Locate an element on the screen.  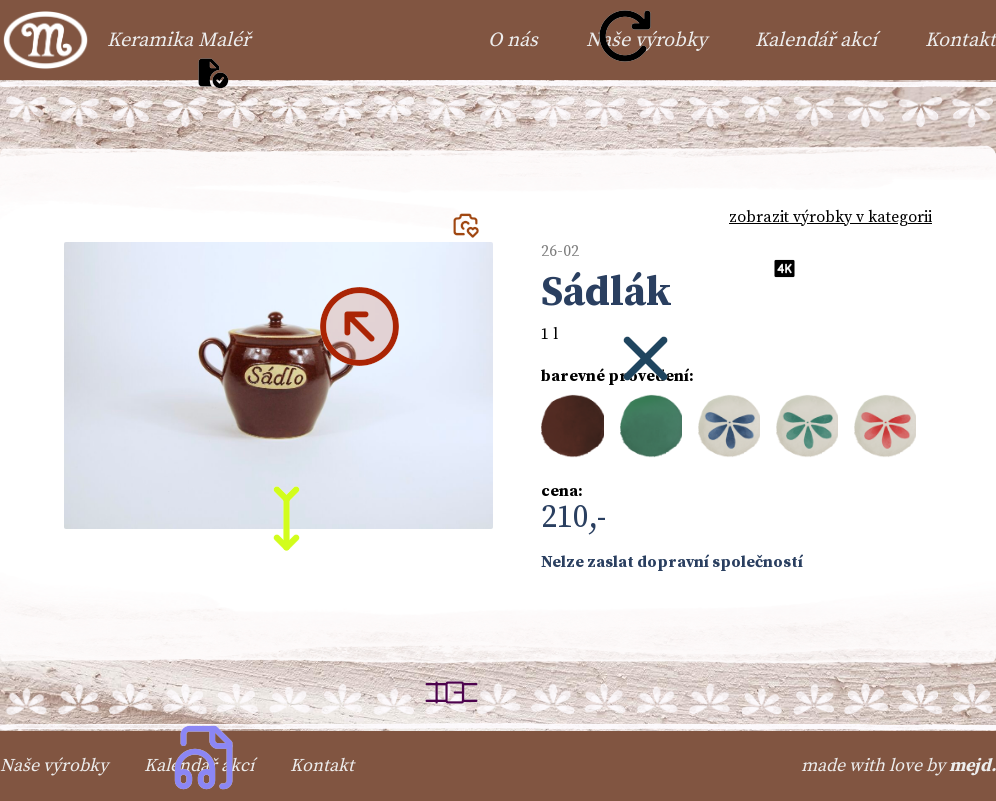
refresh or reload the current page is located at coordinates (625, 36).